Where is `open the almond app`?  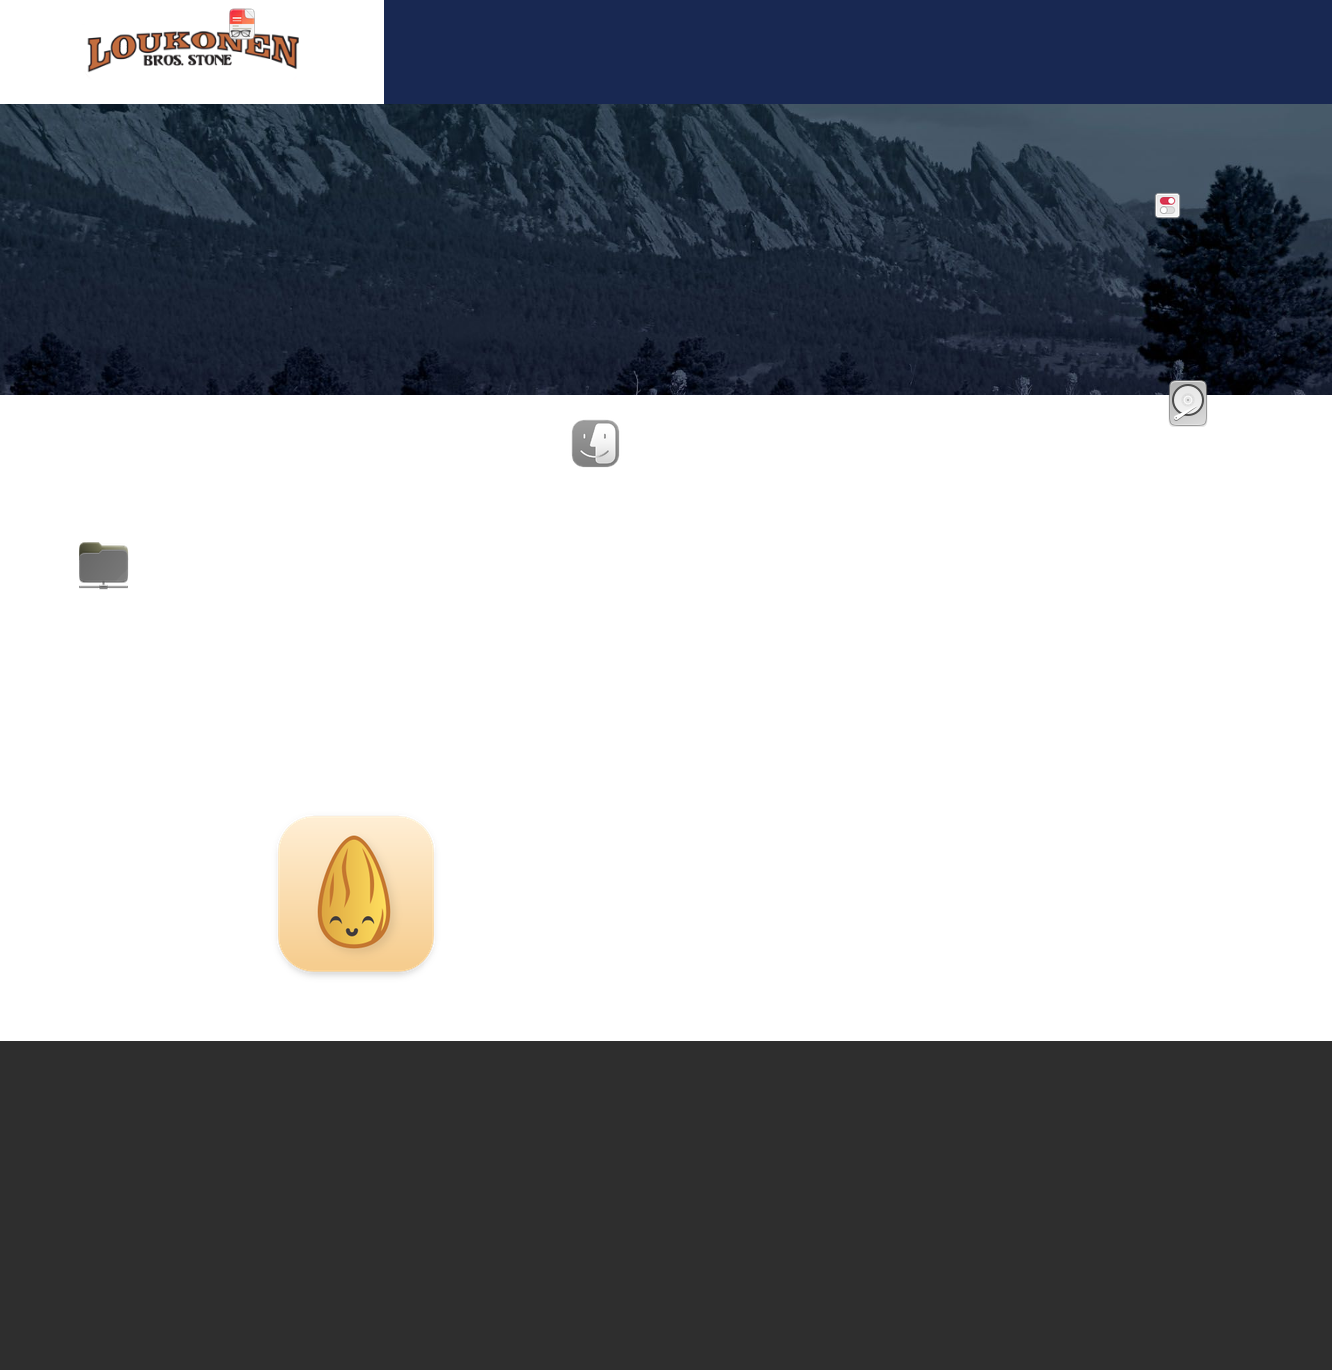 open the almond app is located at coordinates (356, 894).